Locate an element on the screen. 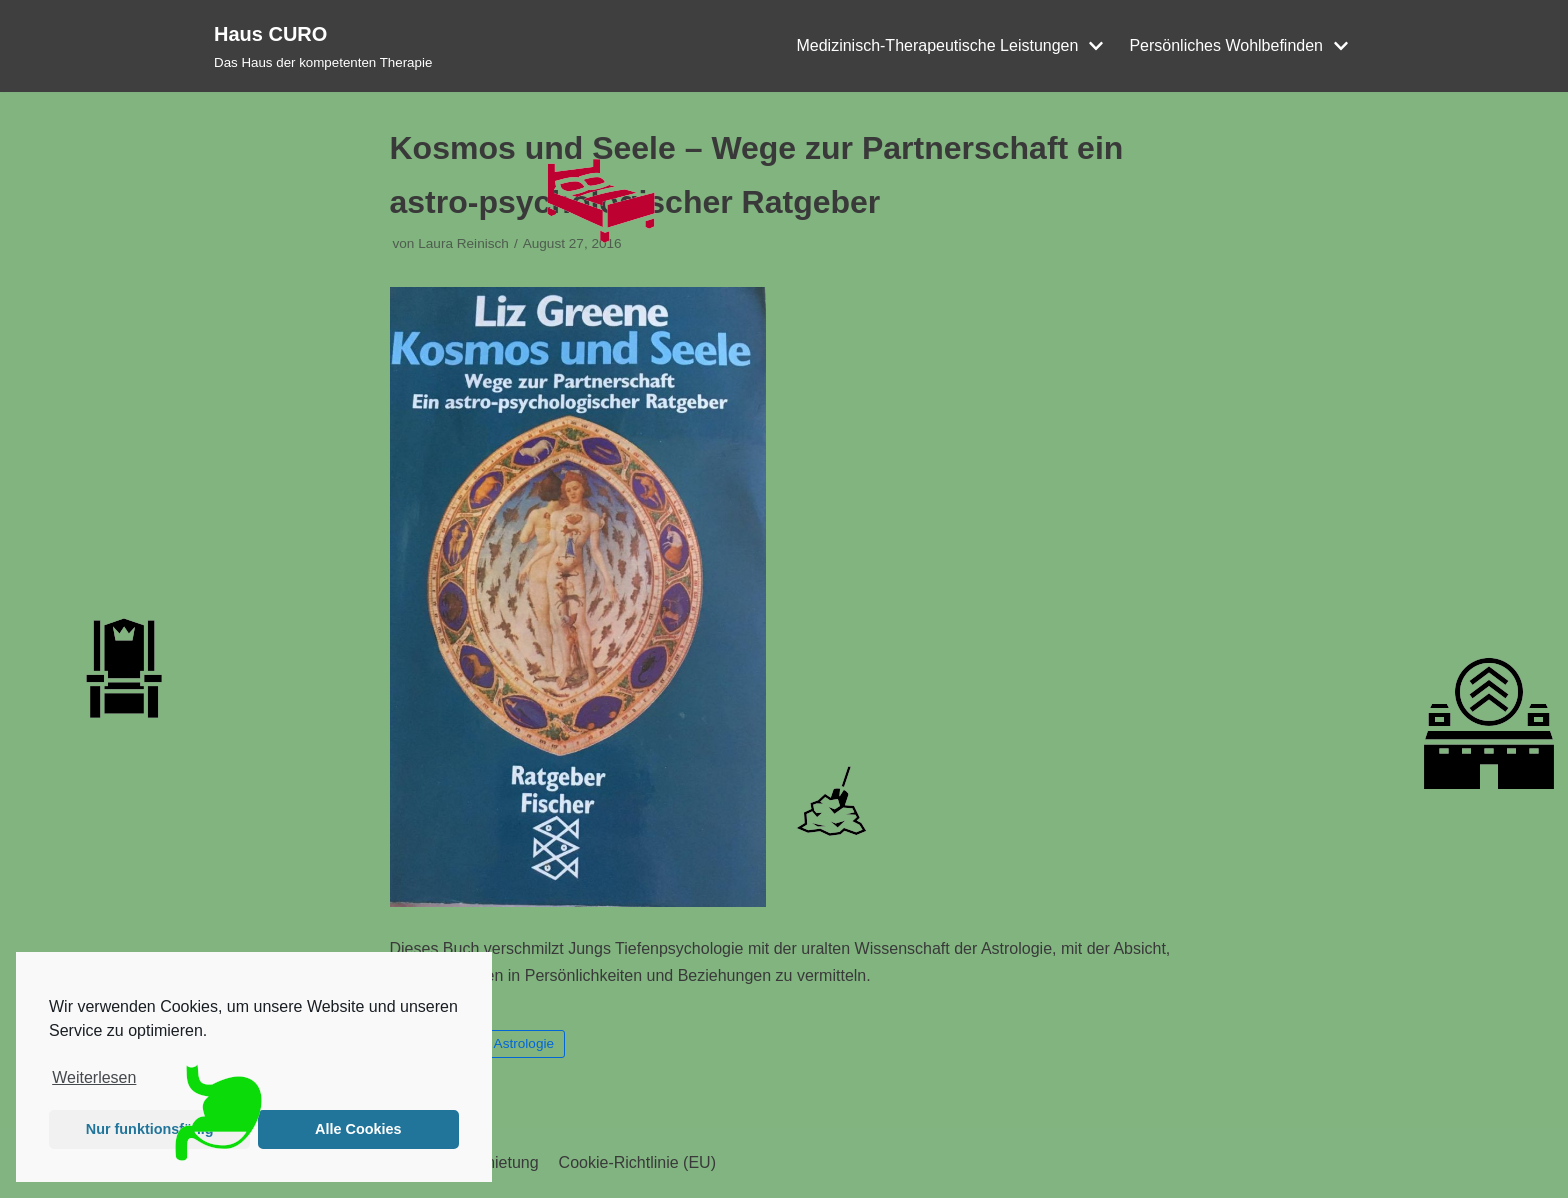 This screenshot has height=1198, width=1568. view digestive health information is located at coordinates (218, 1112).